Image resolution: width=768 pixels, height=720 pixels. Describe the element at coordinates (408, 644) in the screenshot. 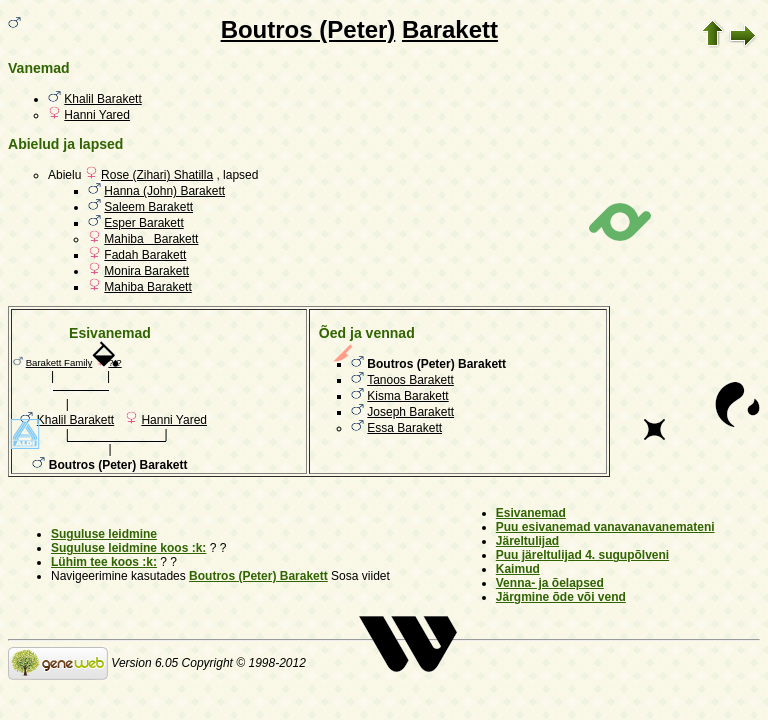

I see `western union logo` at that location.